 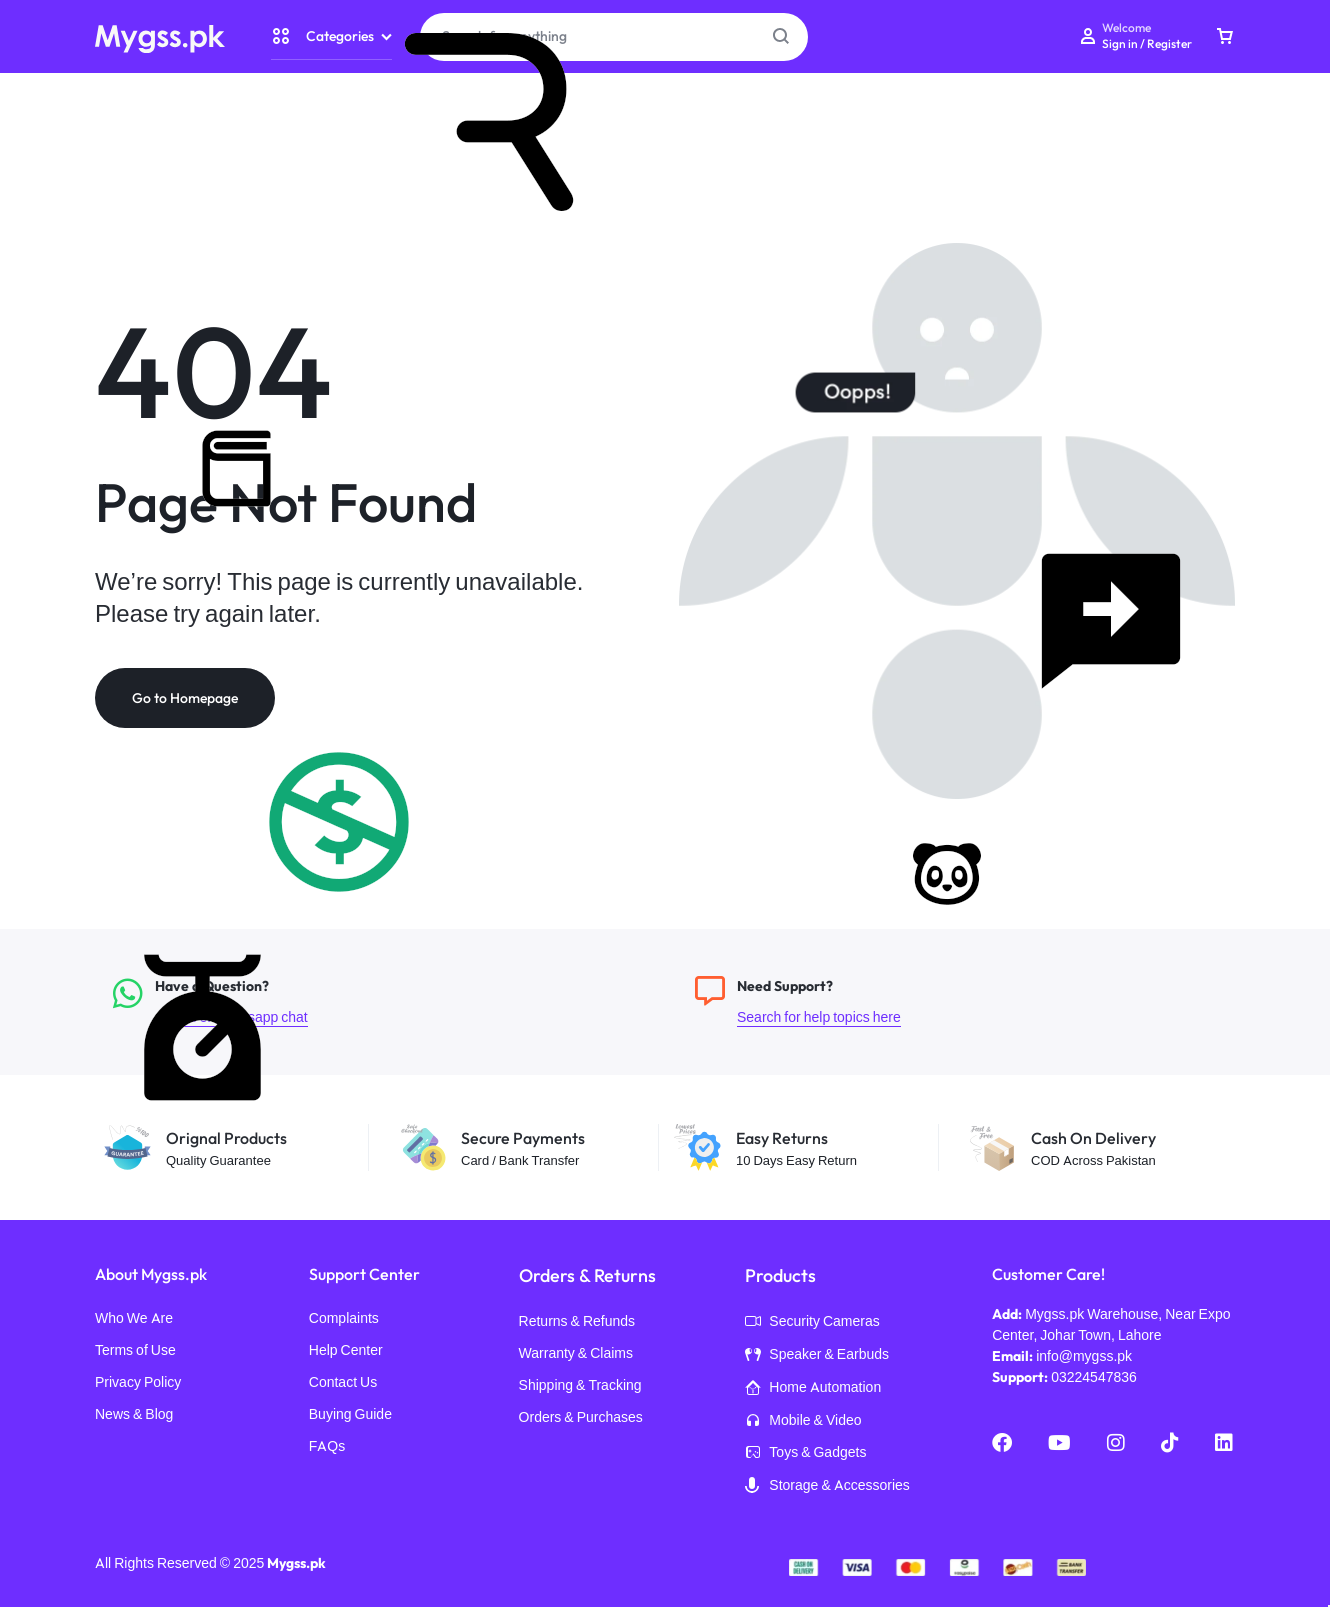 What do you see at coordinates (202, 1027) in the screenshot?
I see `view weight or measurement settings` at bounding box center [202, 1027].